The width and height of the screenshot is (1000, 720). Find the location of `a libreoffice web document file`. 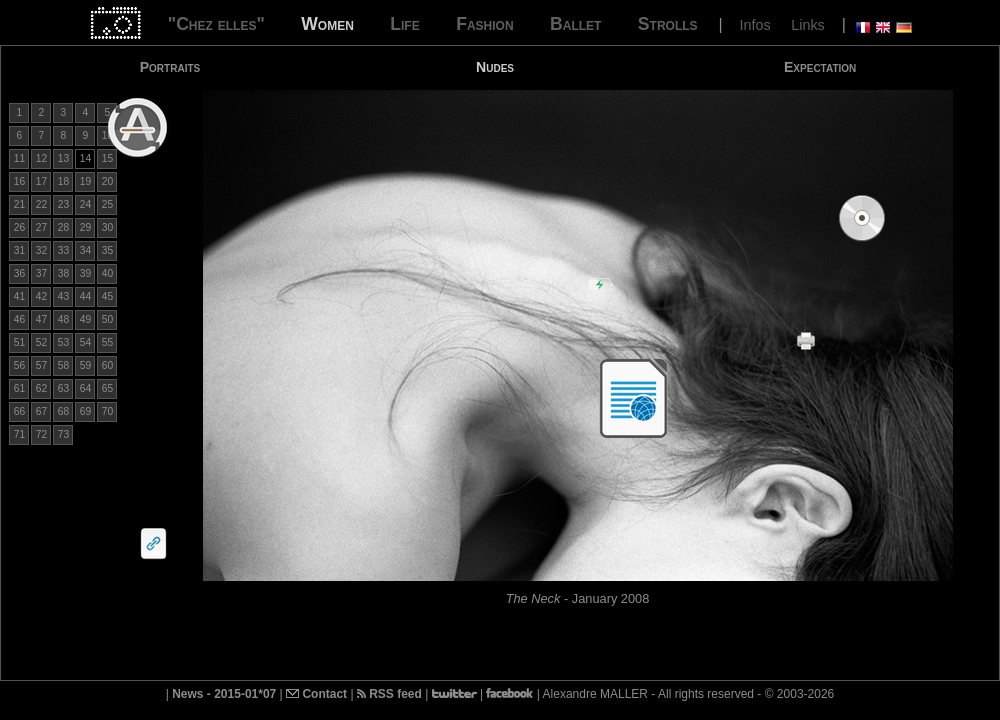

a libreoffice web document file is located at coordinates (633, 398).